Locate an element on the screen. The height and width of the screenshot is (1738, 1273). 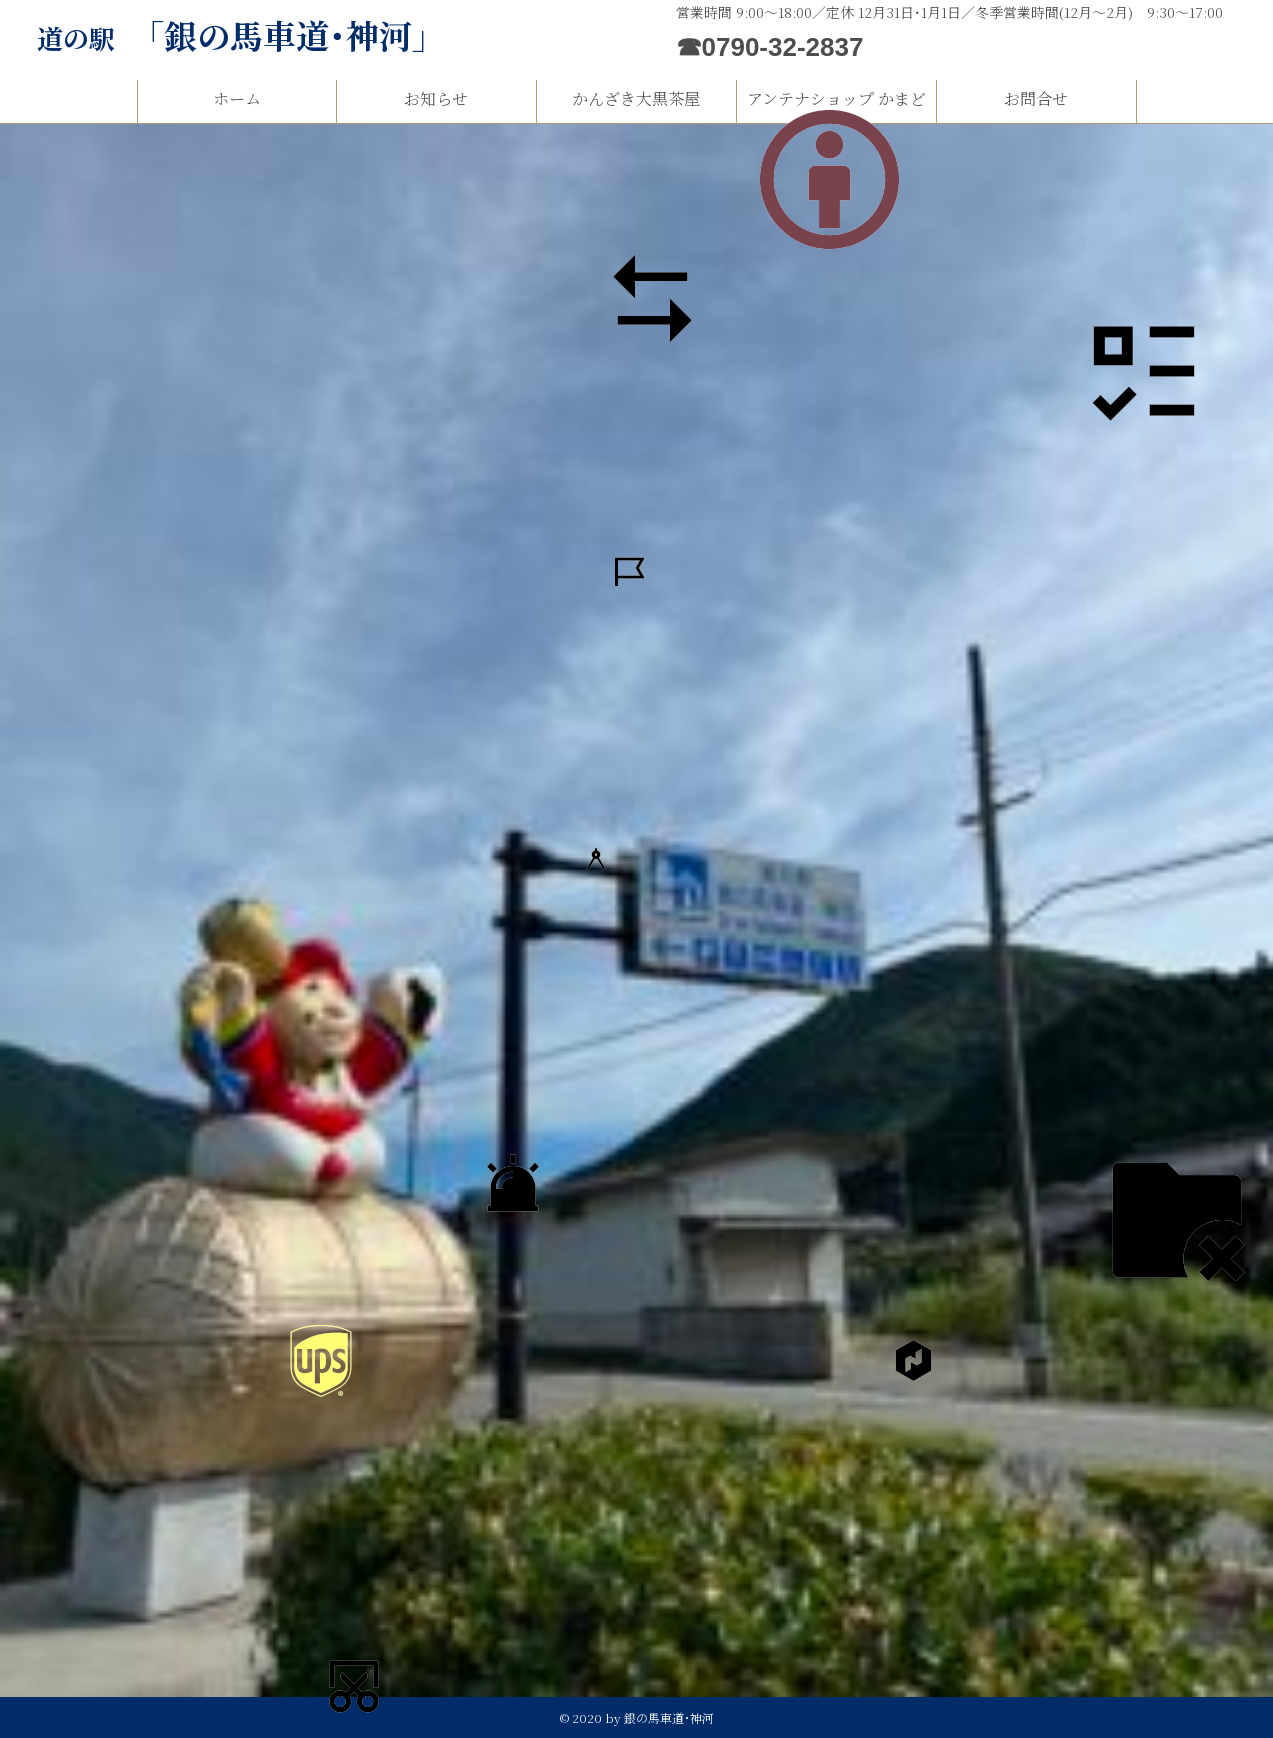
view completed tasks in a checklist is located at coordinates (1144, 371).